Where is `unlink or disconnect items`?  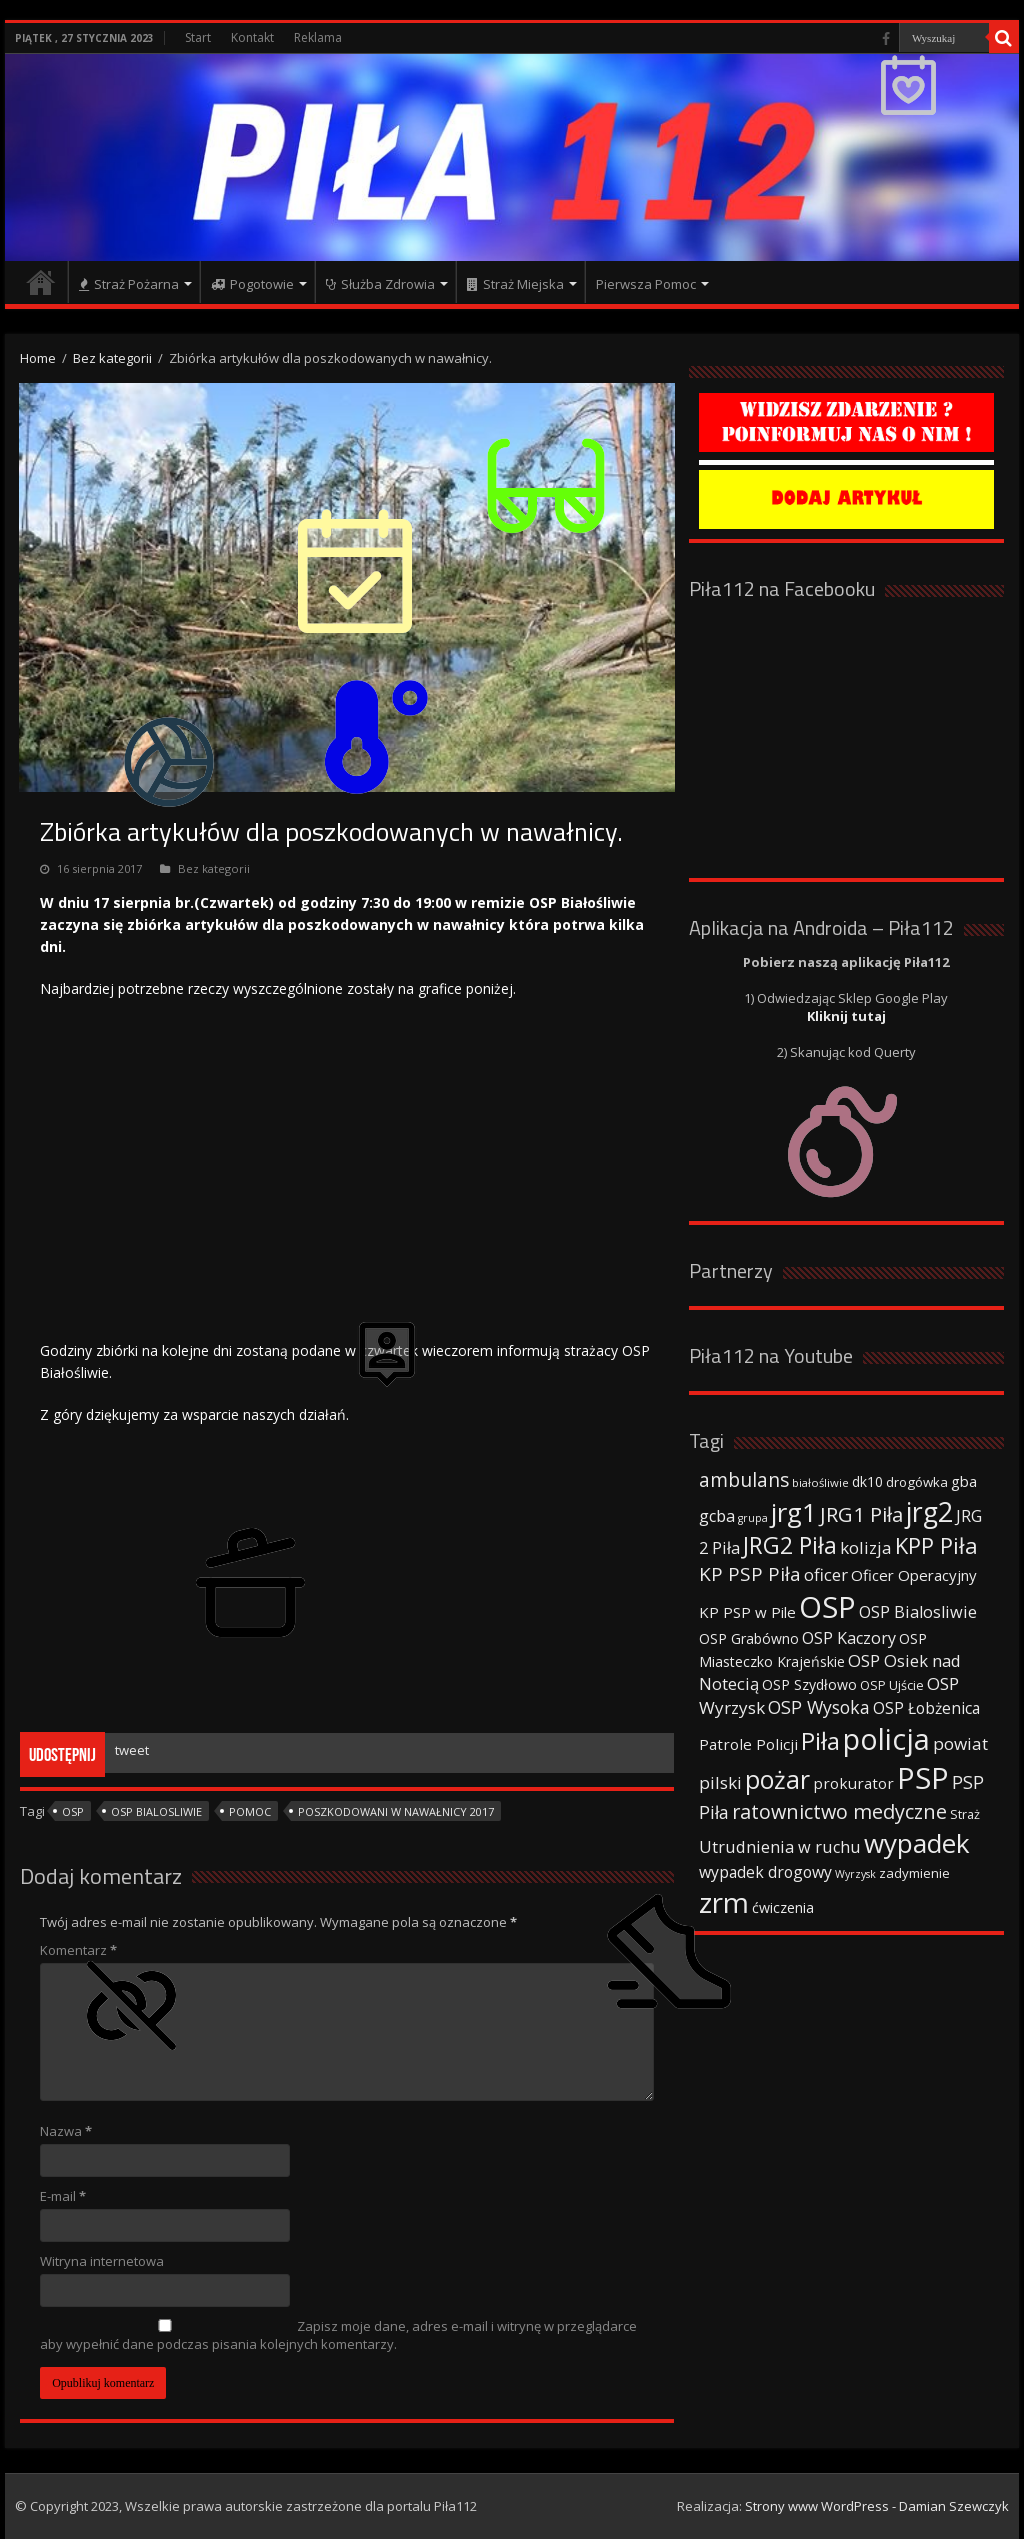 unlink or disconnect items is located at coordinates (131, 2005).